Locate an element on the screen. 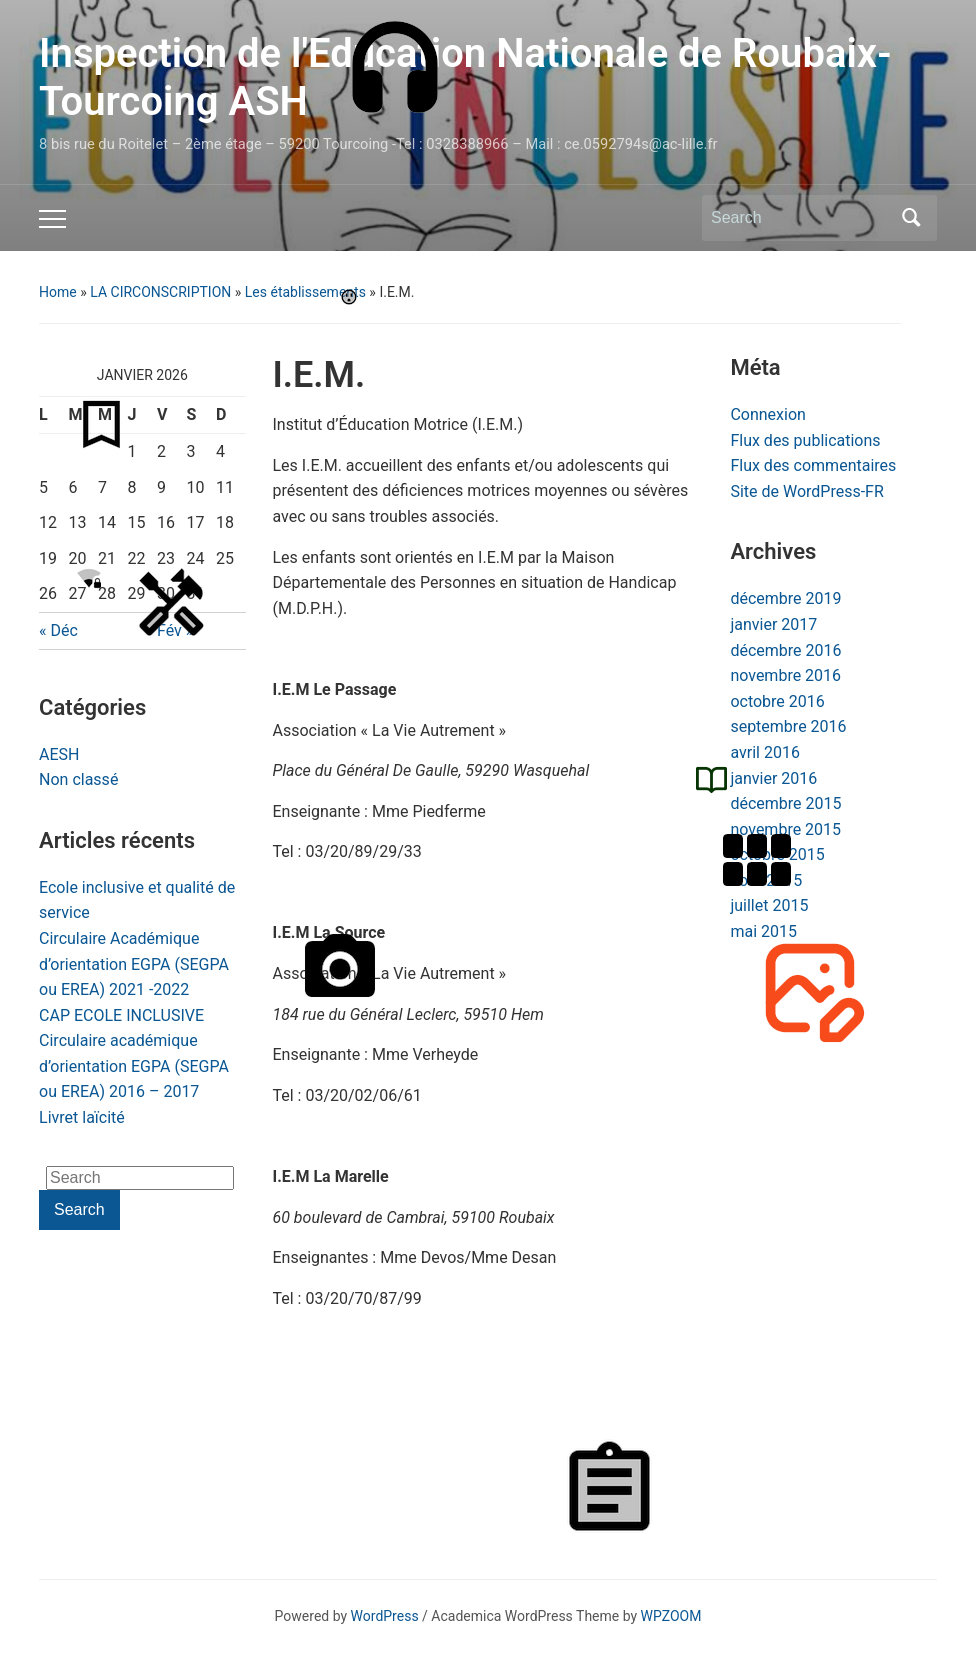 The image size is (976, 1668). view assigned tasks or assignments is located at coordinates (609, 1490).